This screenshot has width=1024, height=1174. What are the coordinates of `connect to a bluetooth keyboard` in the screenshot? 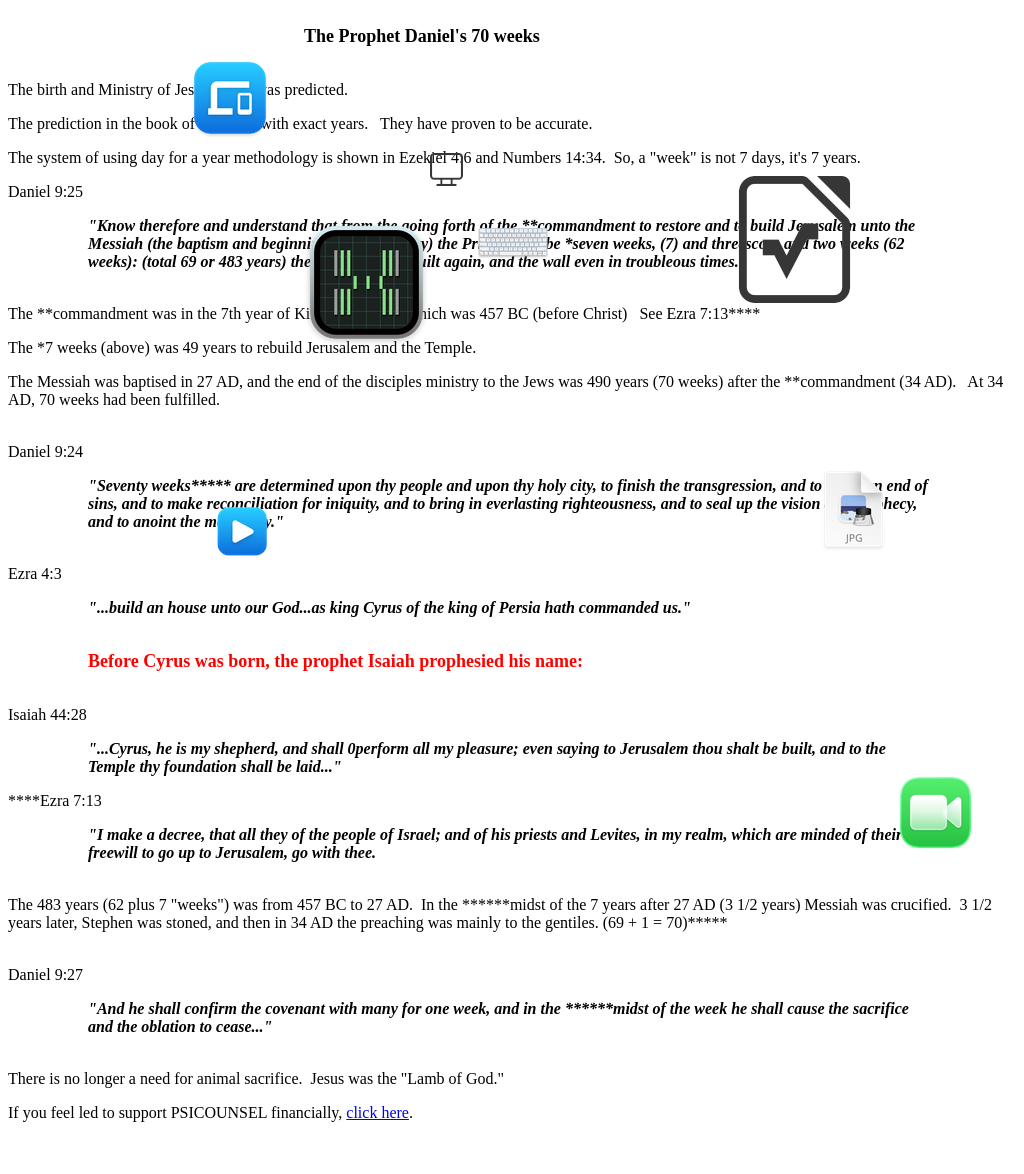 It's located at (513, 242).